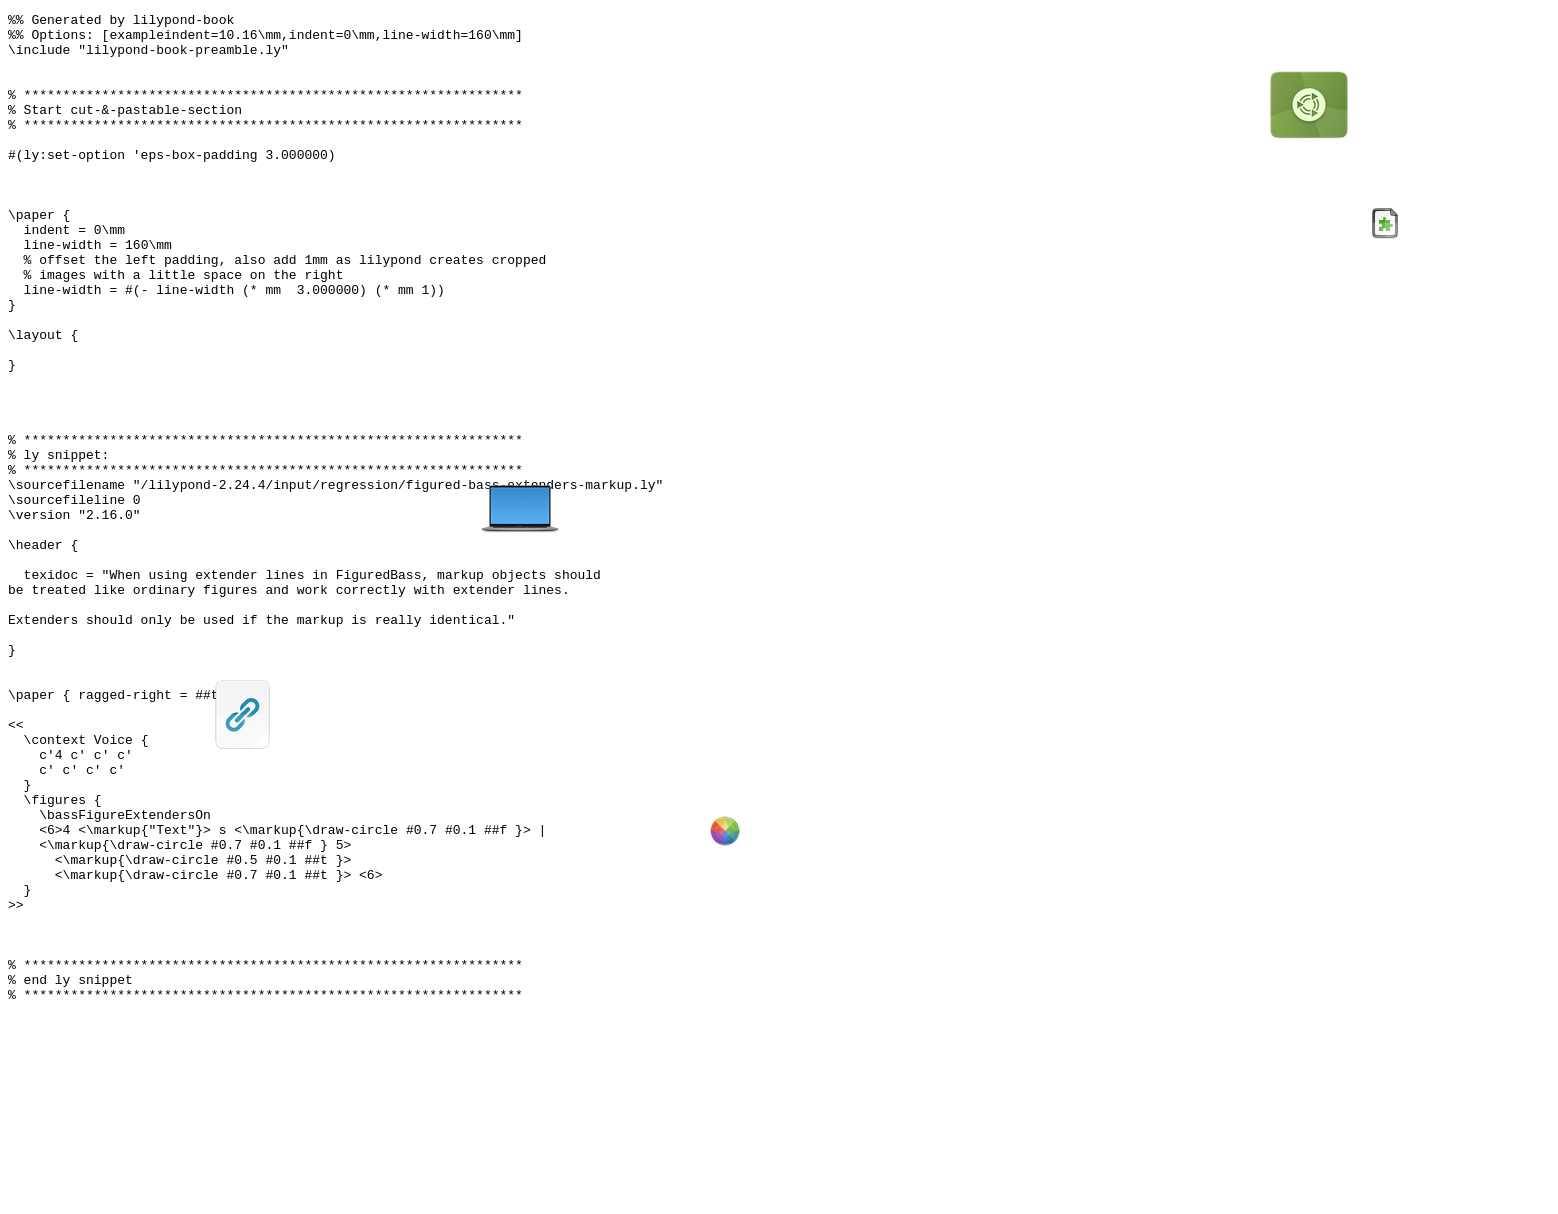 This screenshot has height=1214, width=1558. What do you see at coordinates (242, 714) in the screenshot?
I see `a windows internet shortcut file` at bounding box center [242, 714].